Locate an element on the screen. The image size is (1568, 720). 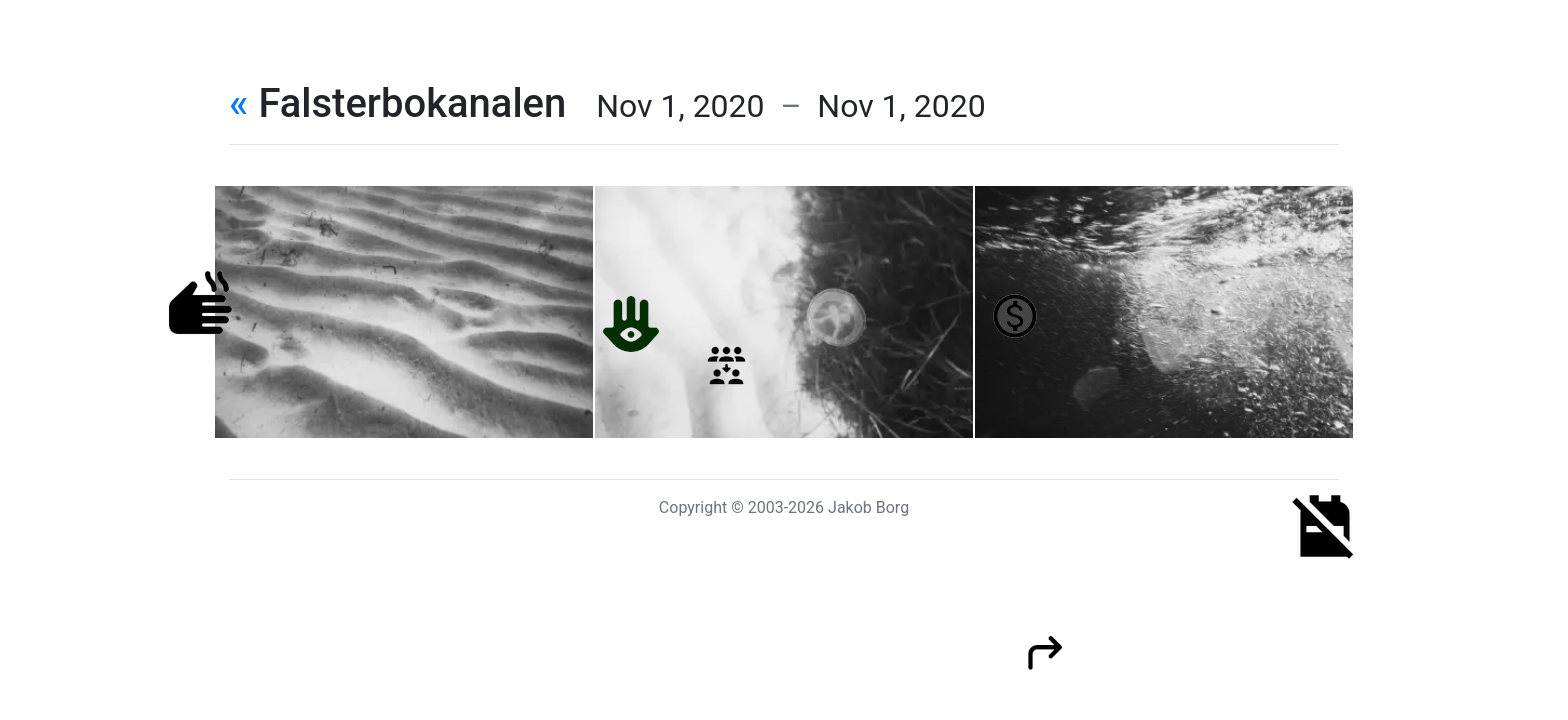
activate hand dryer is located at coordinates (202, 301).